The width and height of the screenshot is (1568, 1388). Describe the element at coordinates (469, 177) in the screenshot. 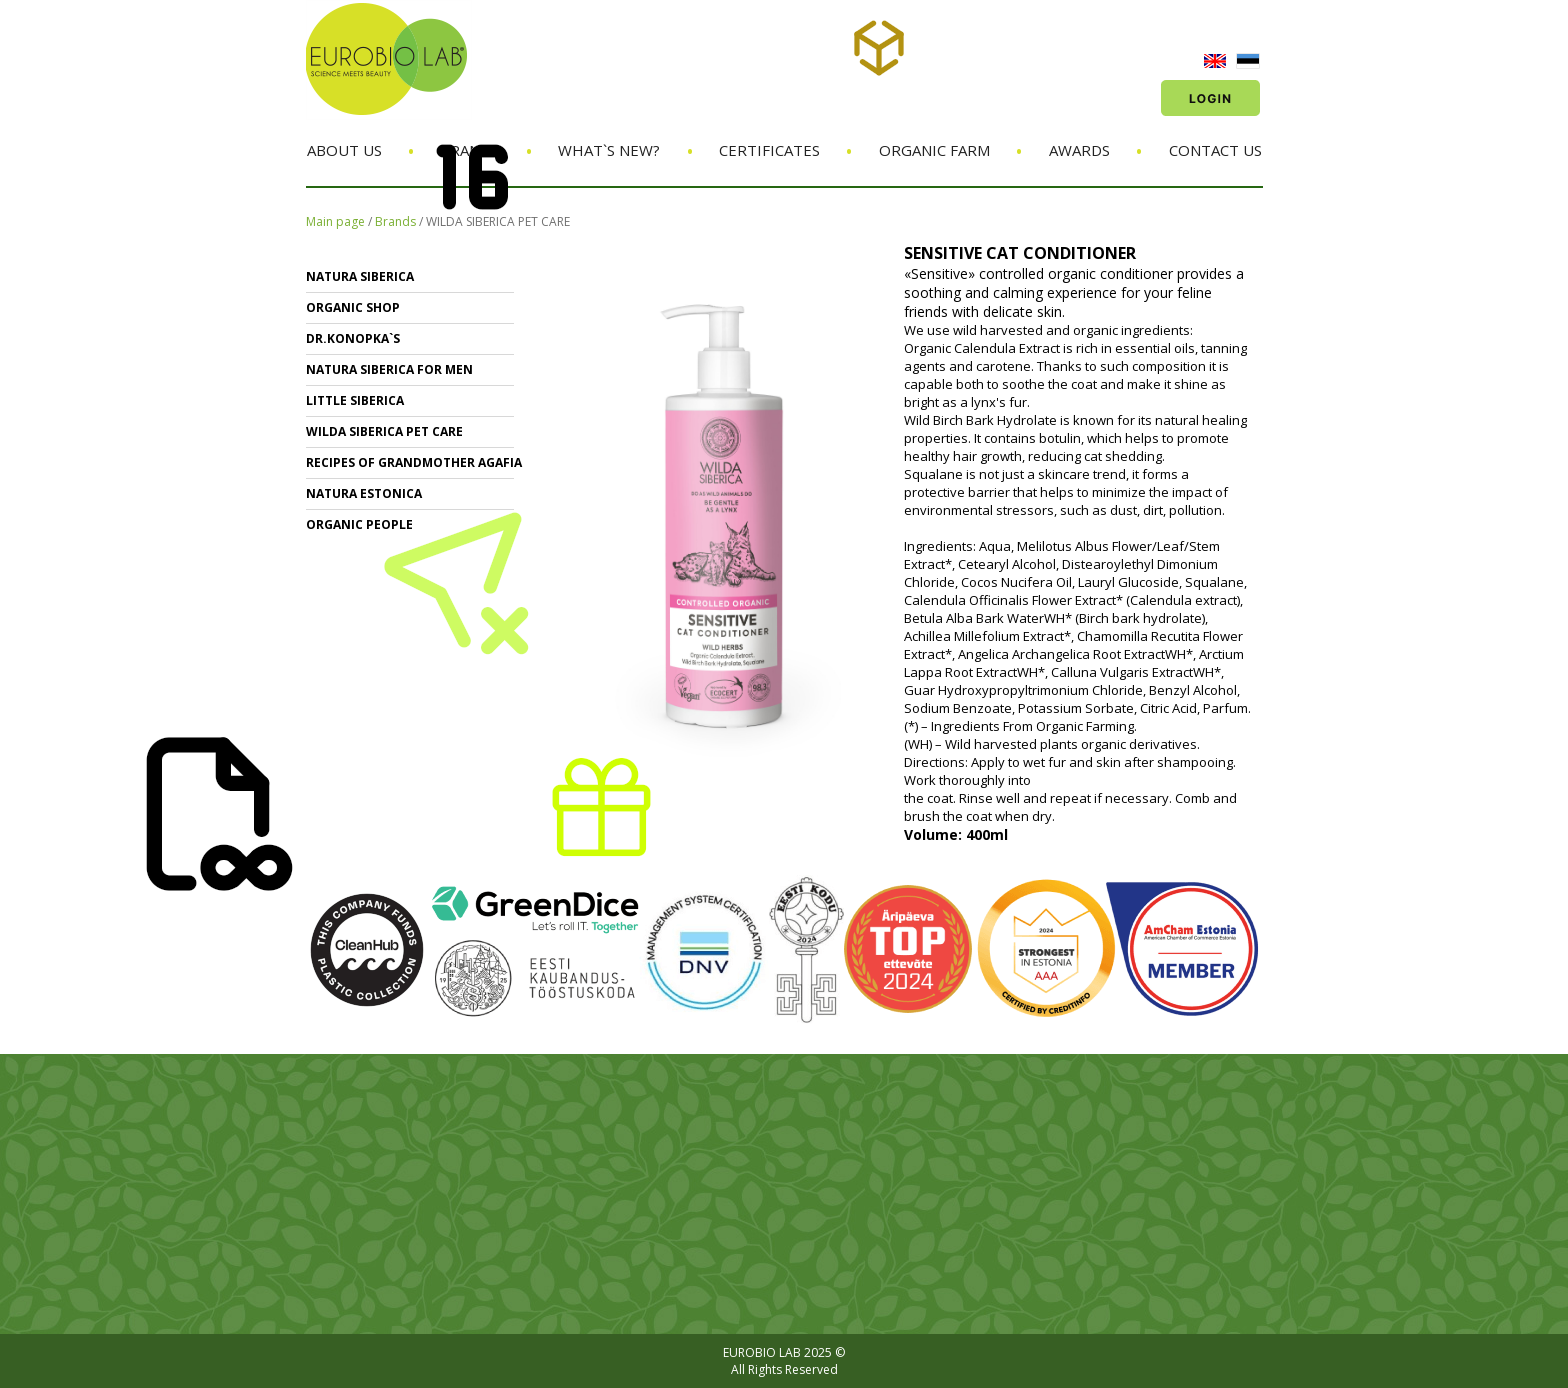

I see `indicates item number 16 in a list or sequence` at that location.